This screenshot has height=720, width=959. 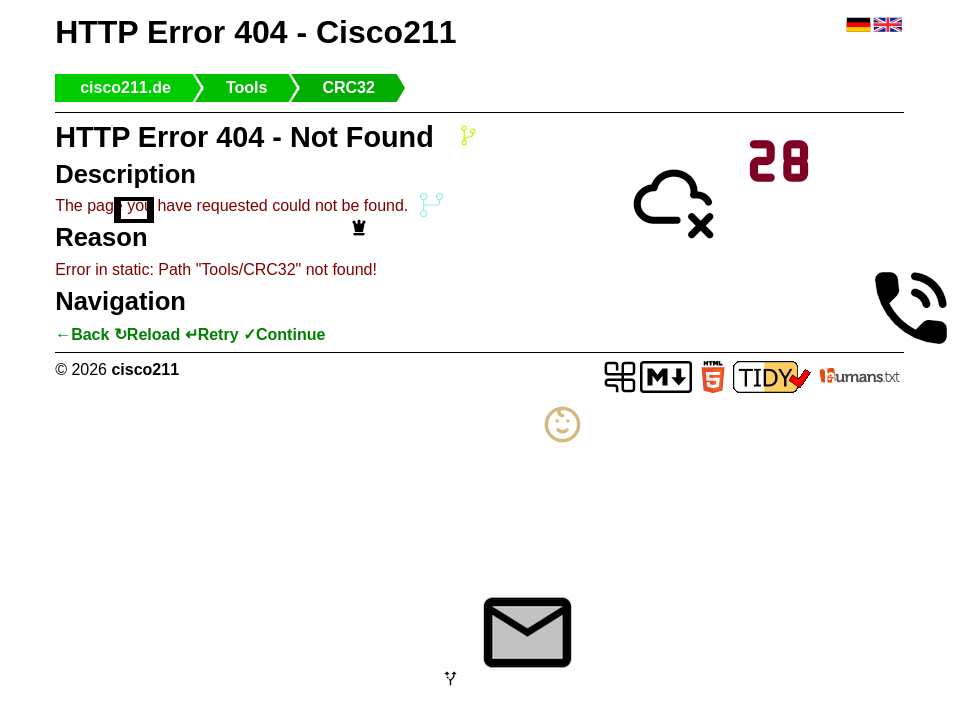 What do you see at coordinates (468, 135) in the screenshot?
I see `view repository branches` at bounding box center [468, 135].